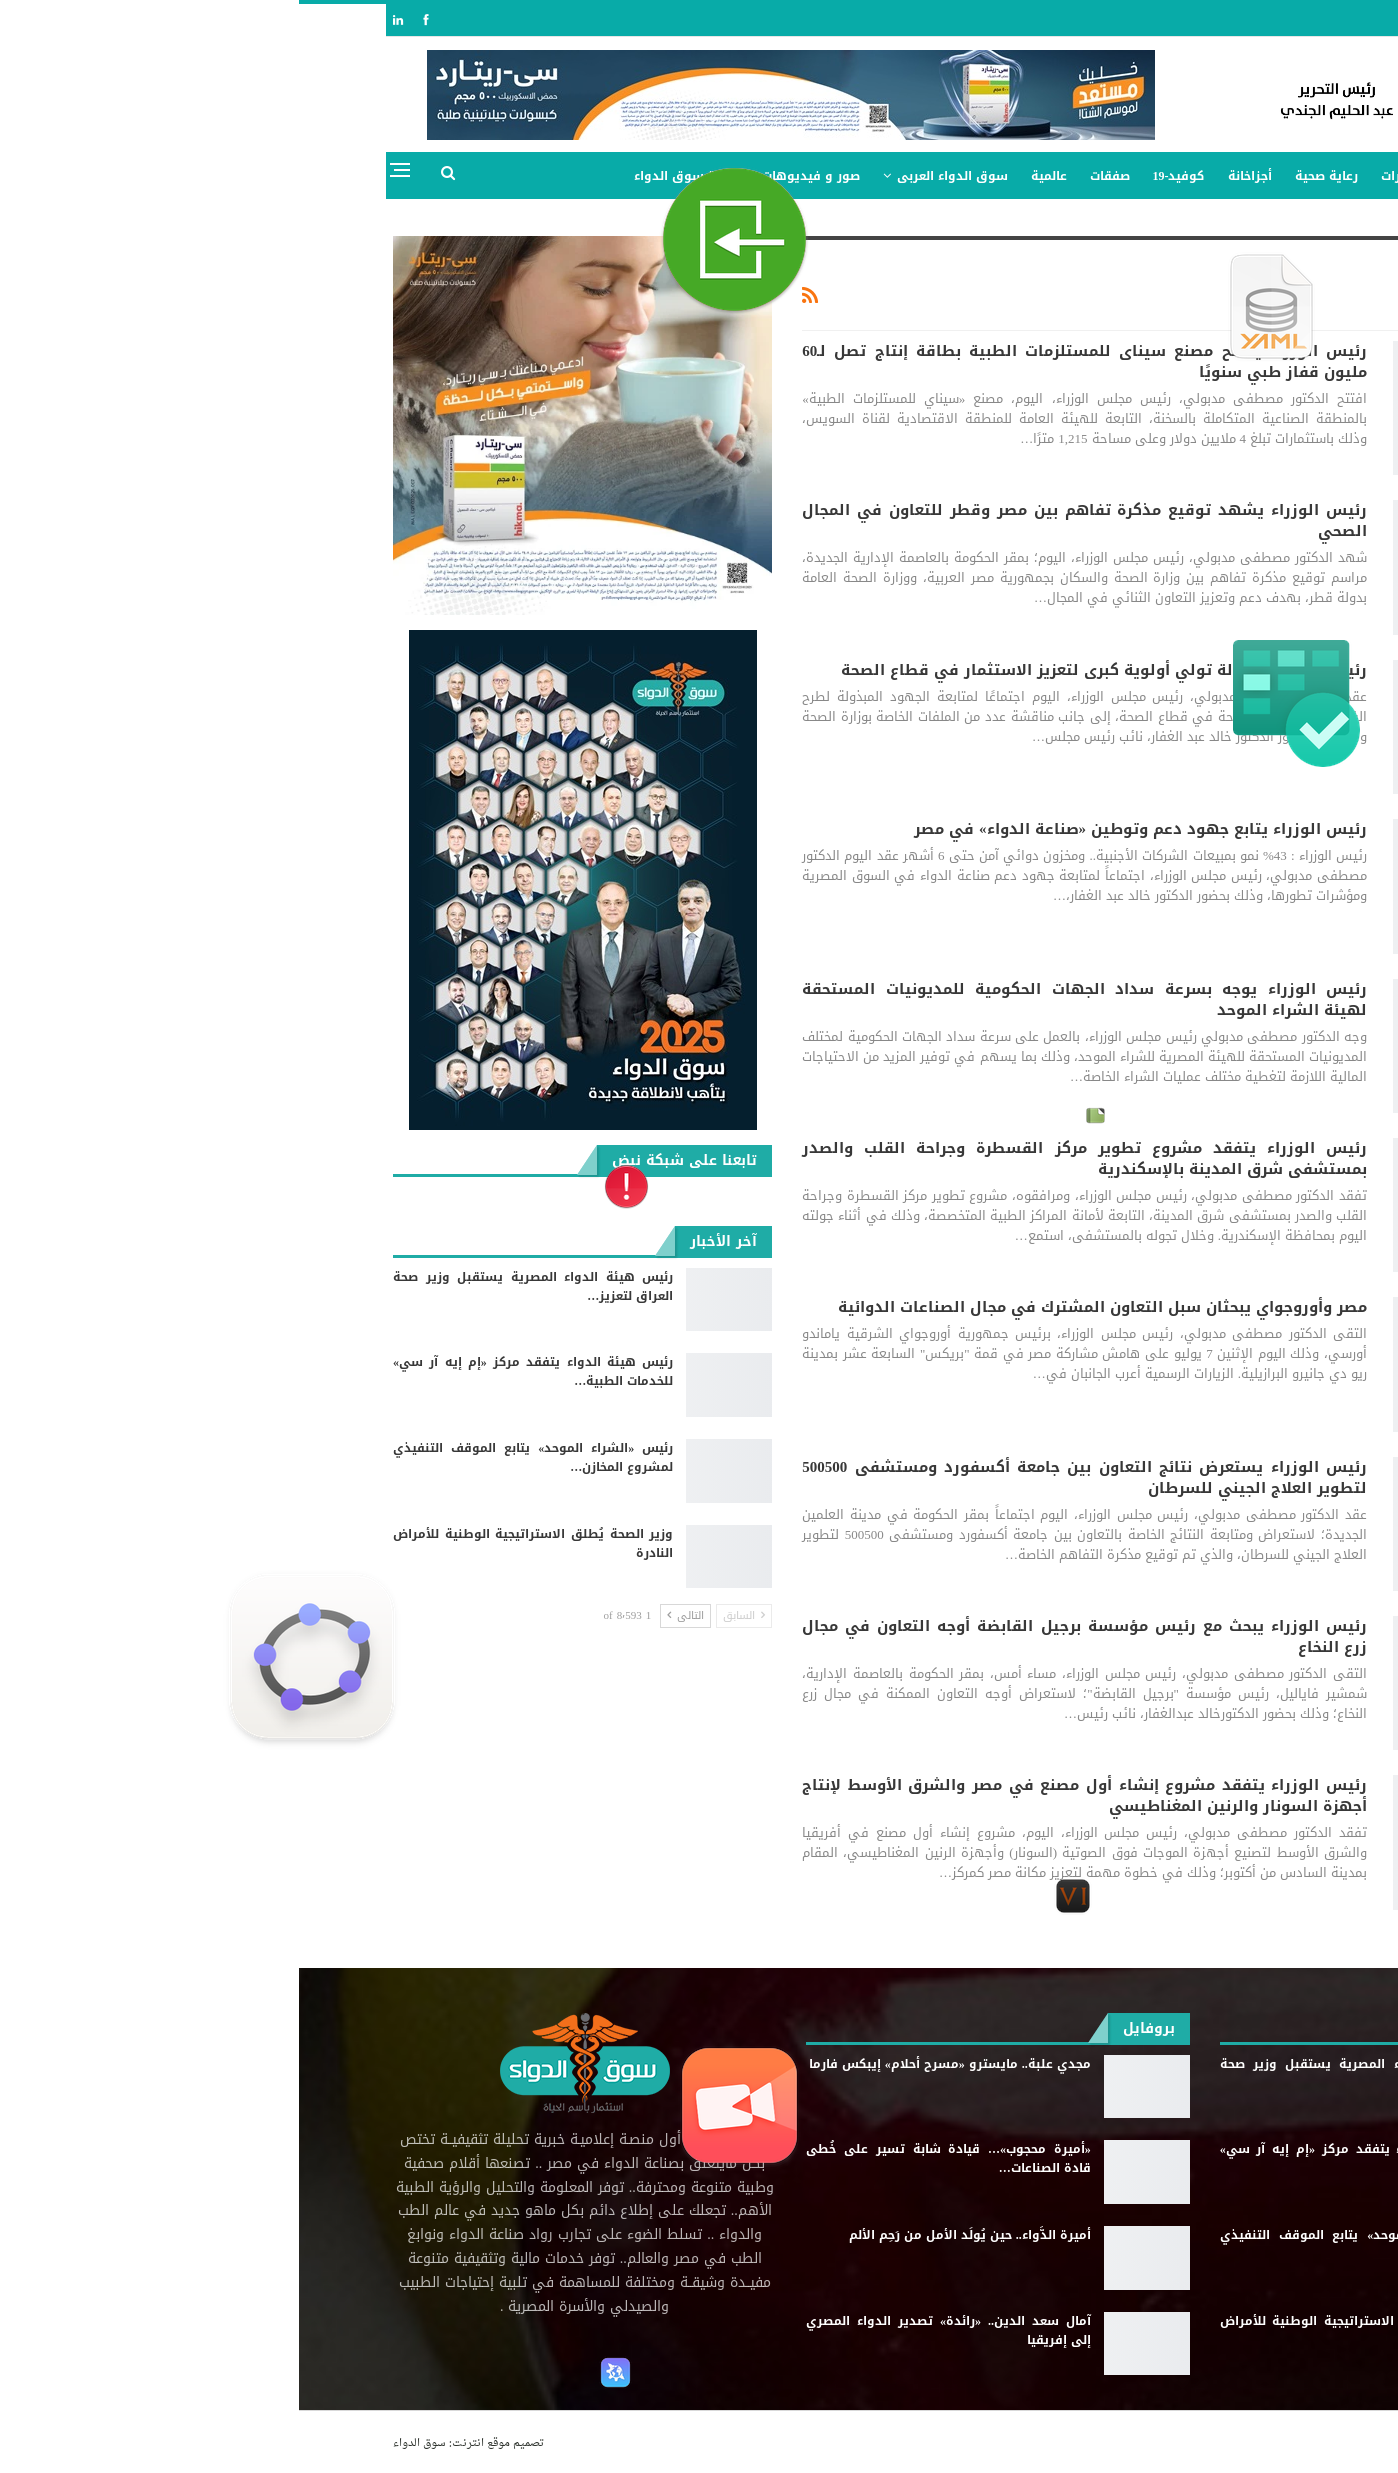 The height and width of the screenshot is (2473, 1398). Describe the element at coordinates (1073, 1896) in the screenshot. I see `launch Civilization VI` at that location.